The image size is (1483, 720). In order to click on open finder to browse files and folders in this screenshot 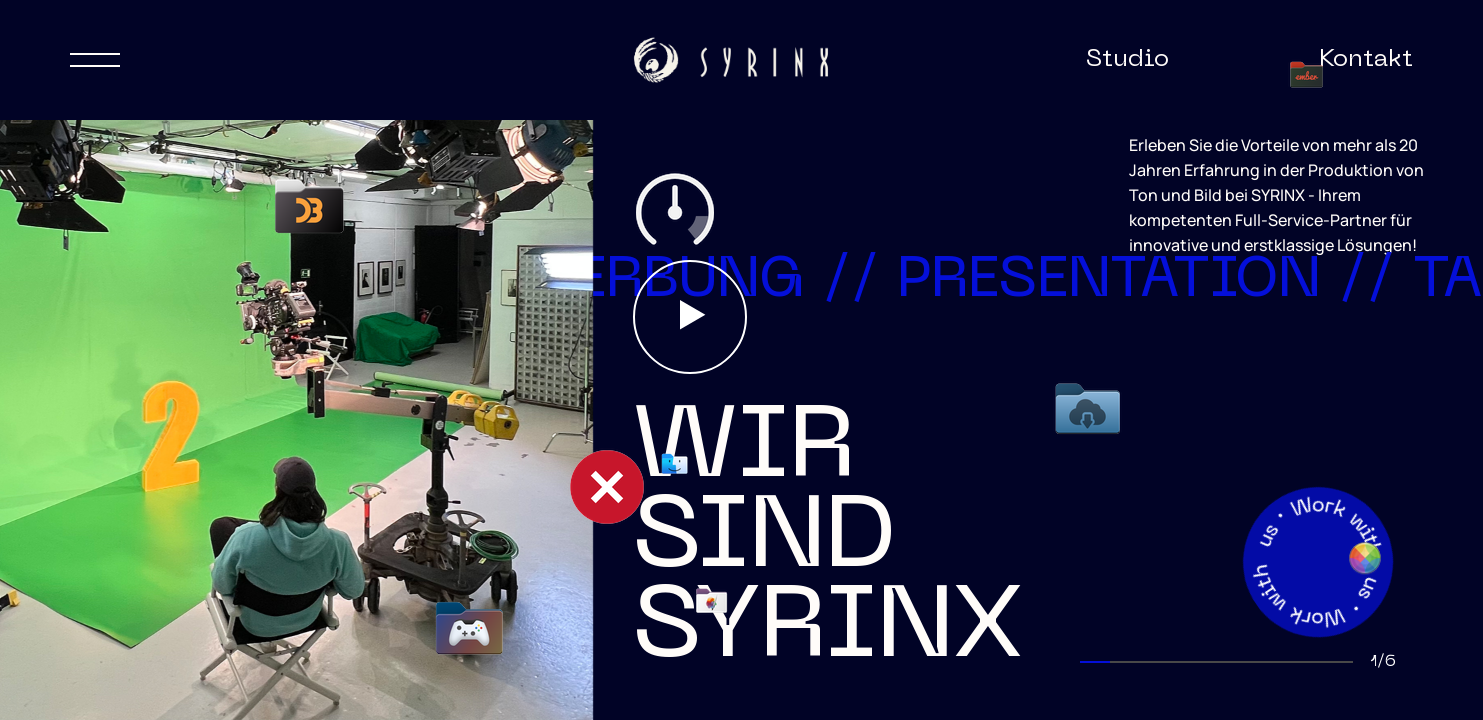, I will do `click(674, 464)`.